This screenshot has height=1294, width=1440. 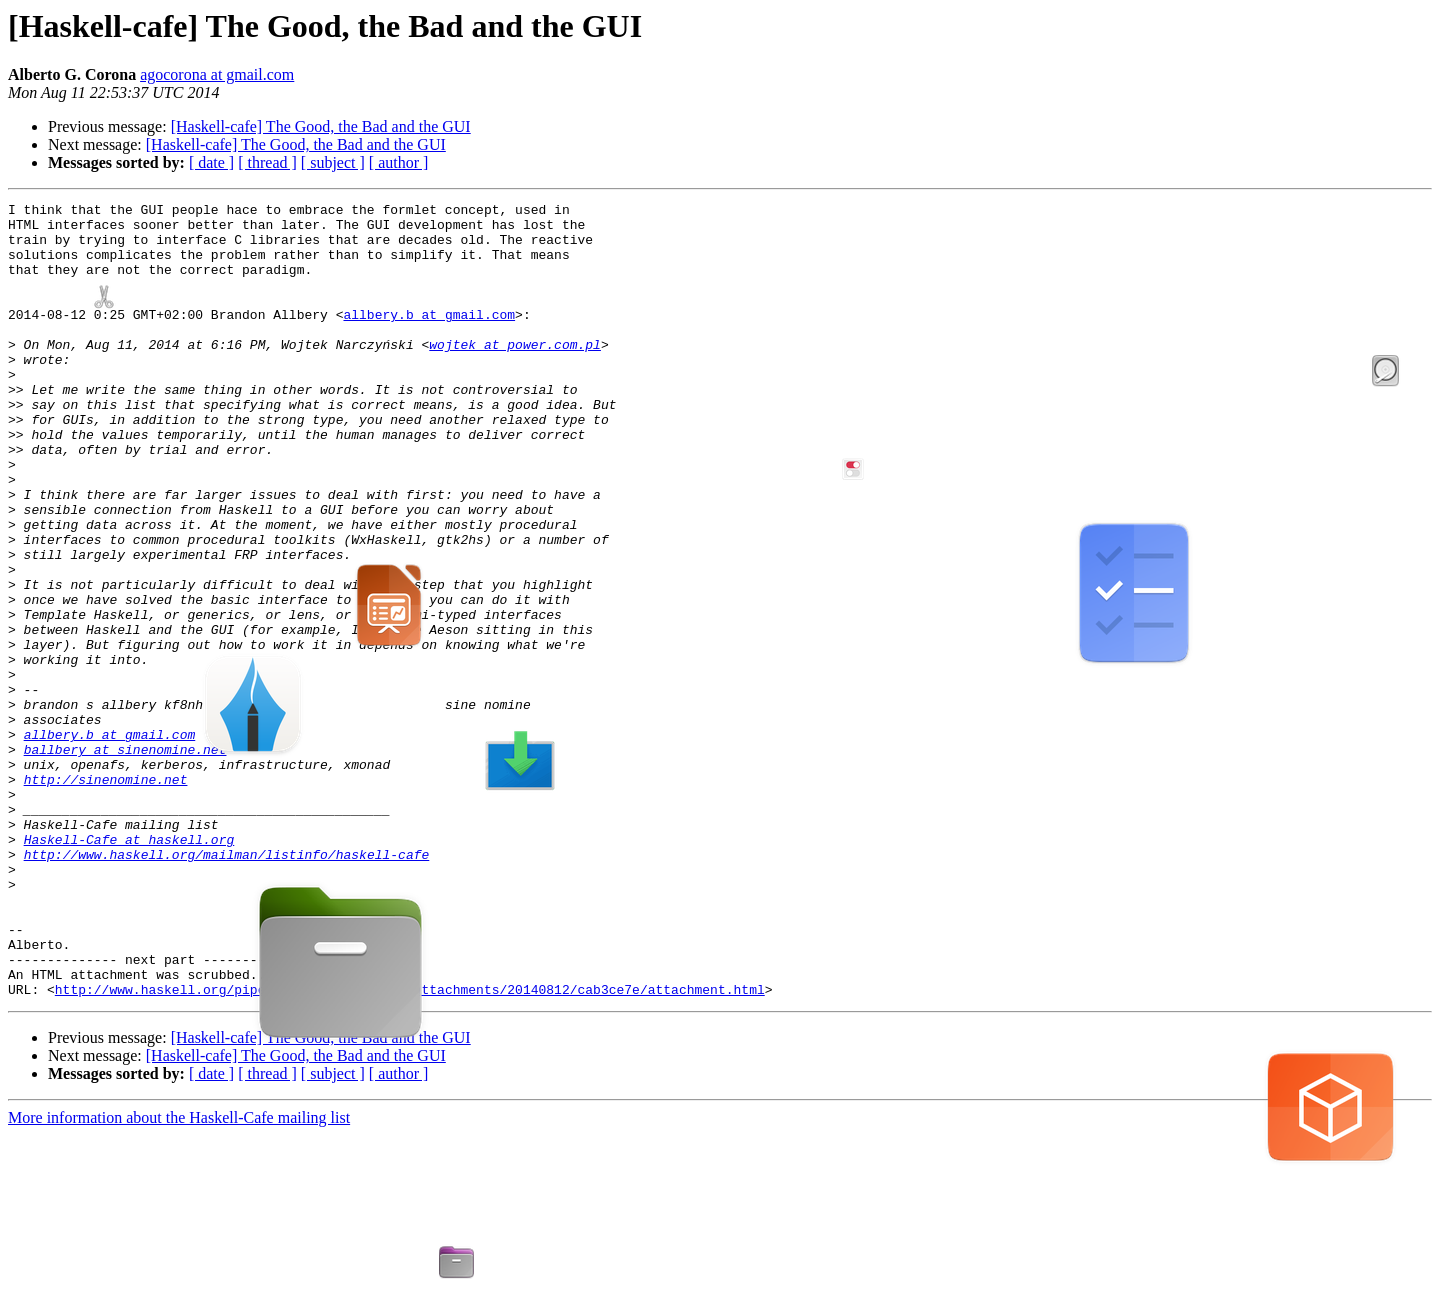 What do you see at coordinates (104, 297) in the screenshot?
I see `cut selected content to clipboard` at bounding box center [104, 297].